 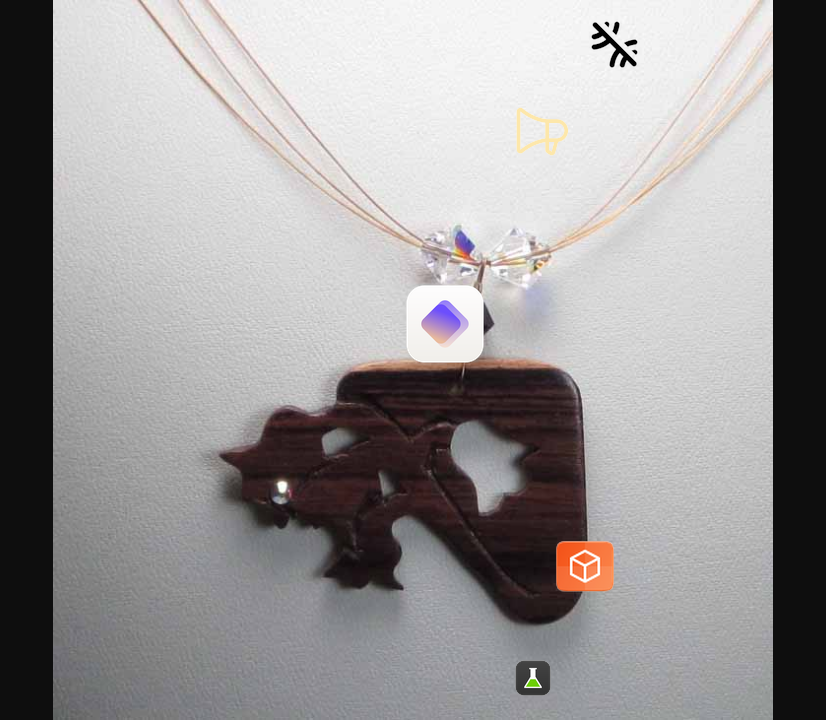 I want to click on disable light leak effects in photo editing, so click(x=614, y=44).